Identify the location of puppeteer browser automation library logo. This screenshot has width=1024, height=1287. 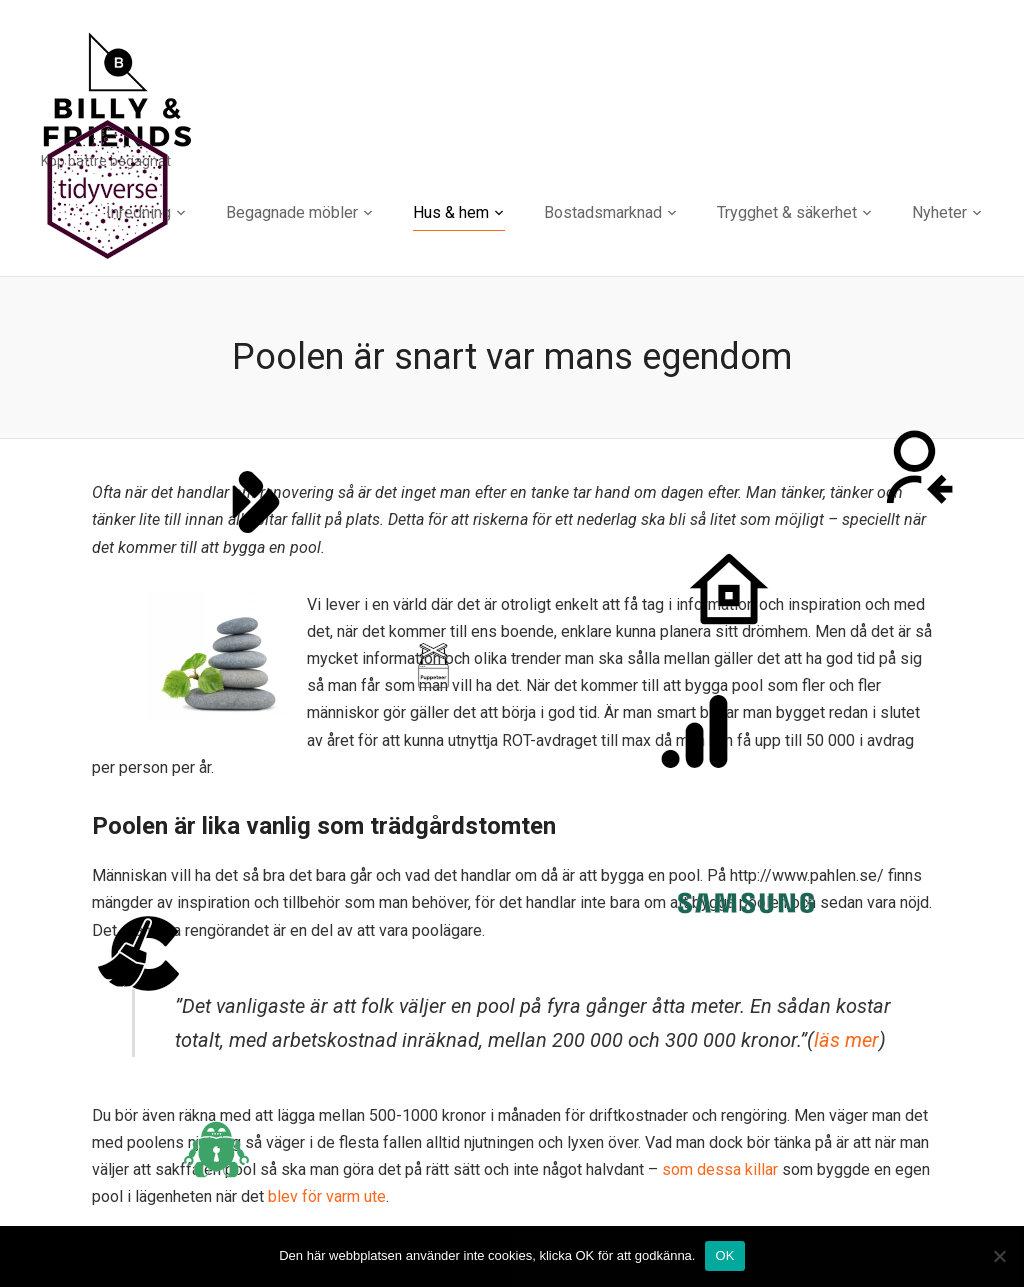
(433, 665).